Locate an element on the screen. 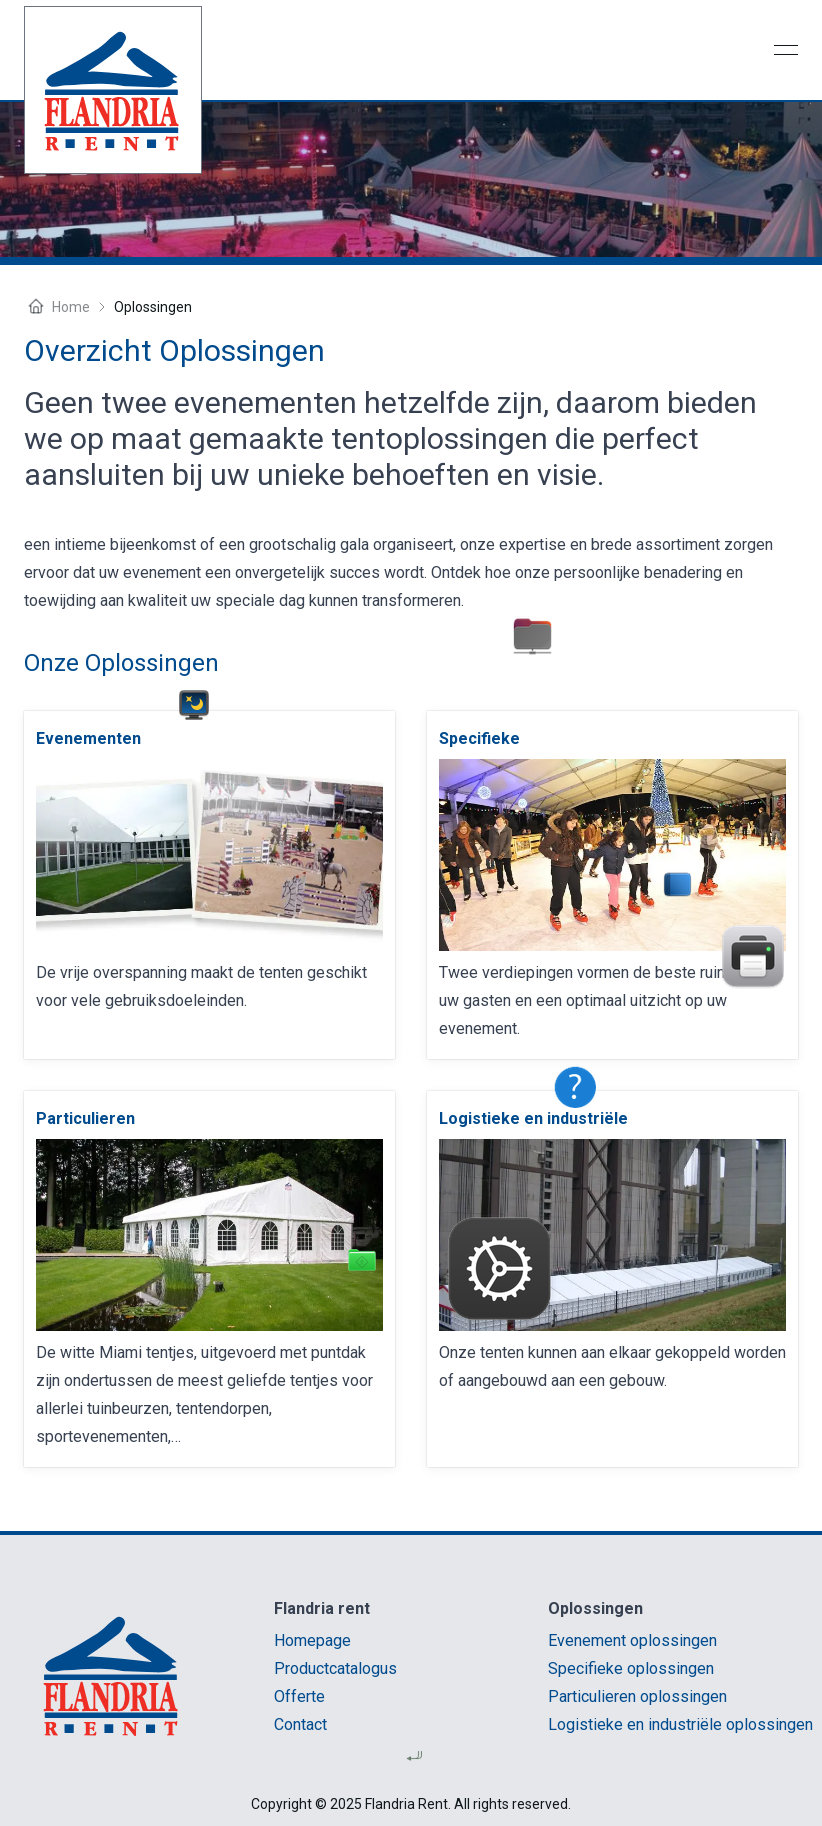 This screenshot has height=1826, width=822. default placeholder icon for applications without a custom icon is located at coordinates (499, 1270).